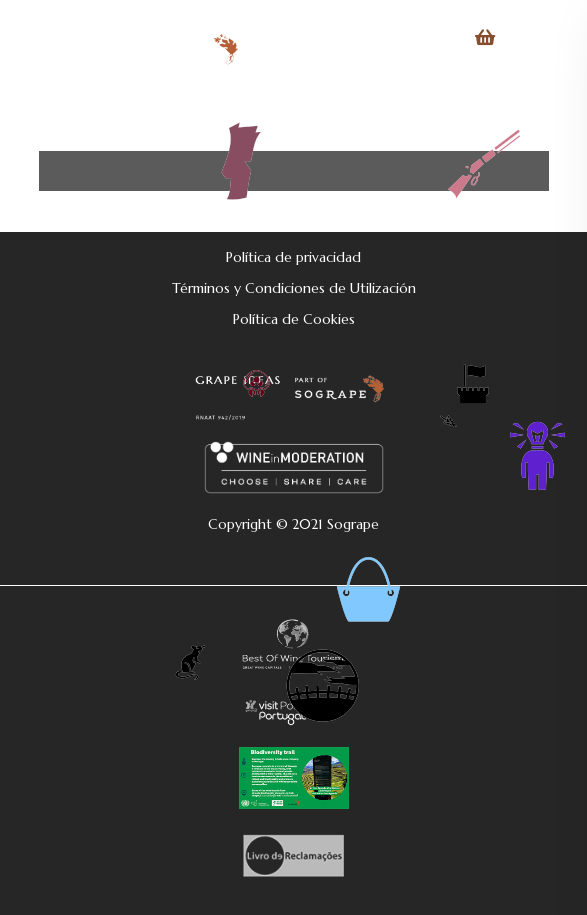 Image resolution: width=587 pixels, height=915 pixels. Describe the element at coordinates (190, 662) in the screenshot. I see `indicates pest or vermin in a game context` at that location.